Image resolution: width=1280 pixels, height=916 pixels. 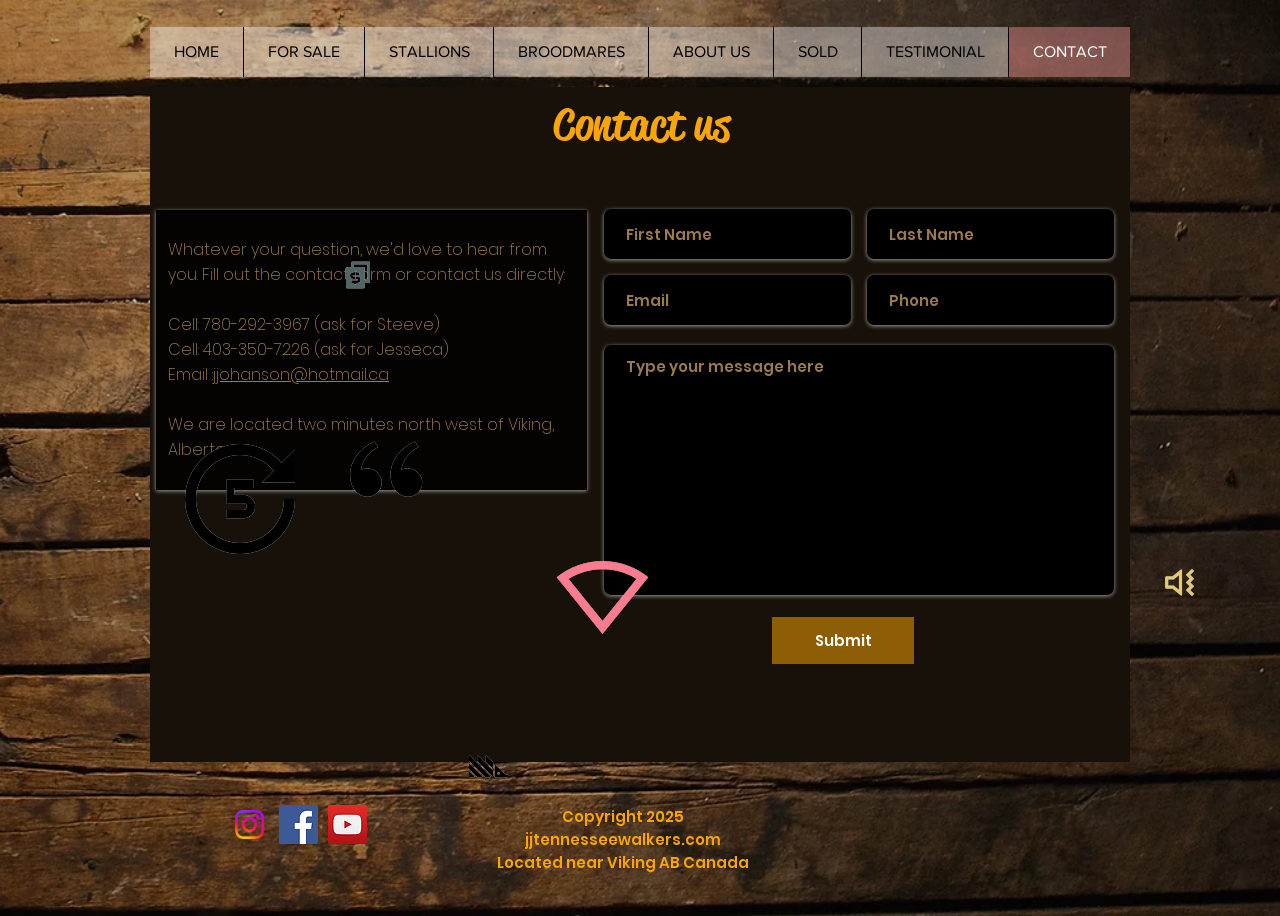 What do you see at coordinates (602, 597) in the screenshot?
I see `indicates wifi signal strength` at bounding box center [602, 597].